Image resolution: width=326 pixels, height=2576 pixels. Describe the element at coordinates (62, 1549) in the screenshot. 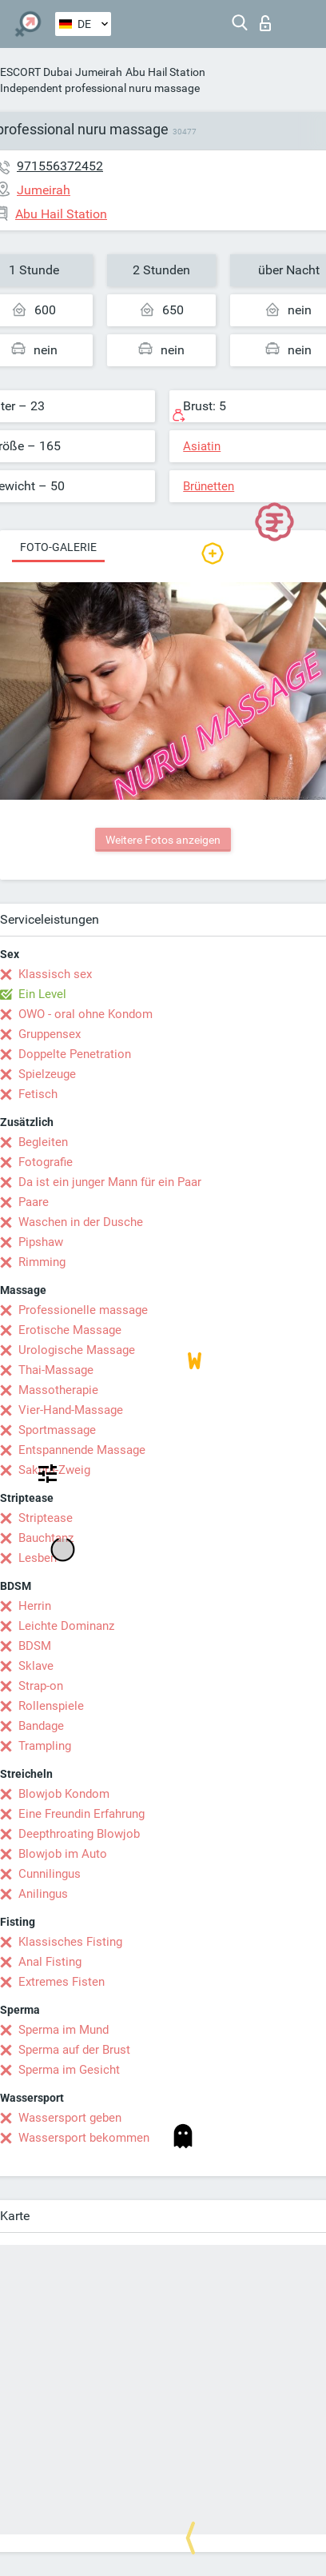

I see `loading or processing in progress` at that location.